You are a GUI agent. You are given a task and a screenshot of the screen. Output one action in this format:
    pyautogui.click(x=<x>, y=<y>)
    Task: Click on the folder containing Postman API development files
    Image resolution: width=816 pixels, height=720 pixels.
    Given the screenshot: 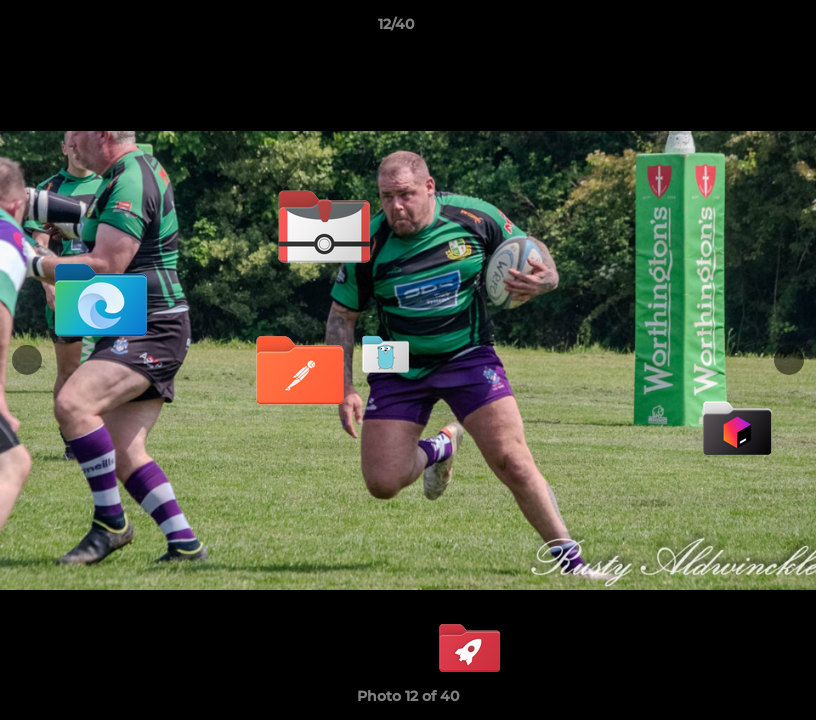 What is the action you would take?
    pyautogui.click(x=299, y=372)
    